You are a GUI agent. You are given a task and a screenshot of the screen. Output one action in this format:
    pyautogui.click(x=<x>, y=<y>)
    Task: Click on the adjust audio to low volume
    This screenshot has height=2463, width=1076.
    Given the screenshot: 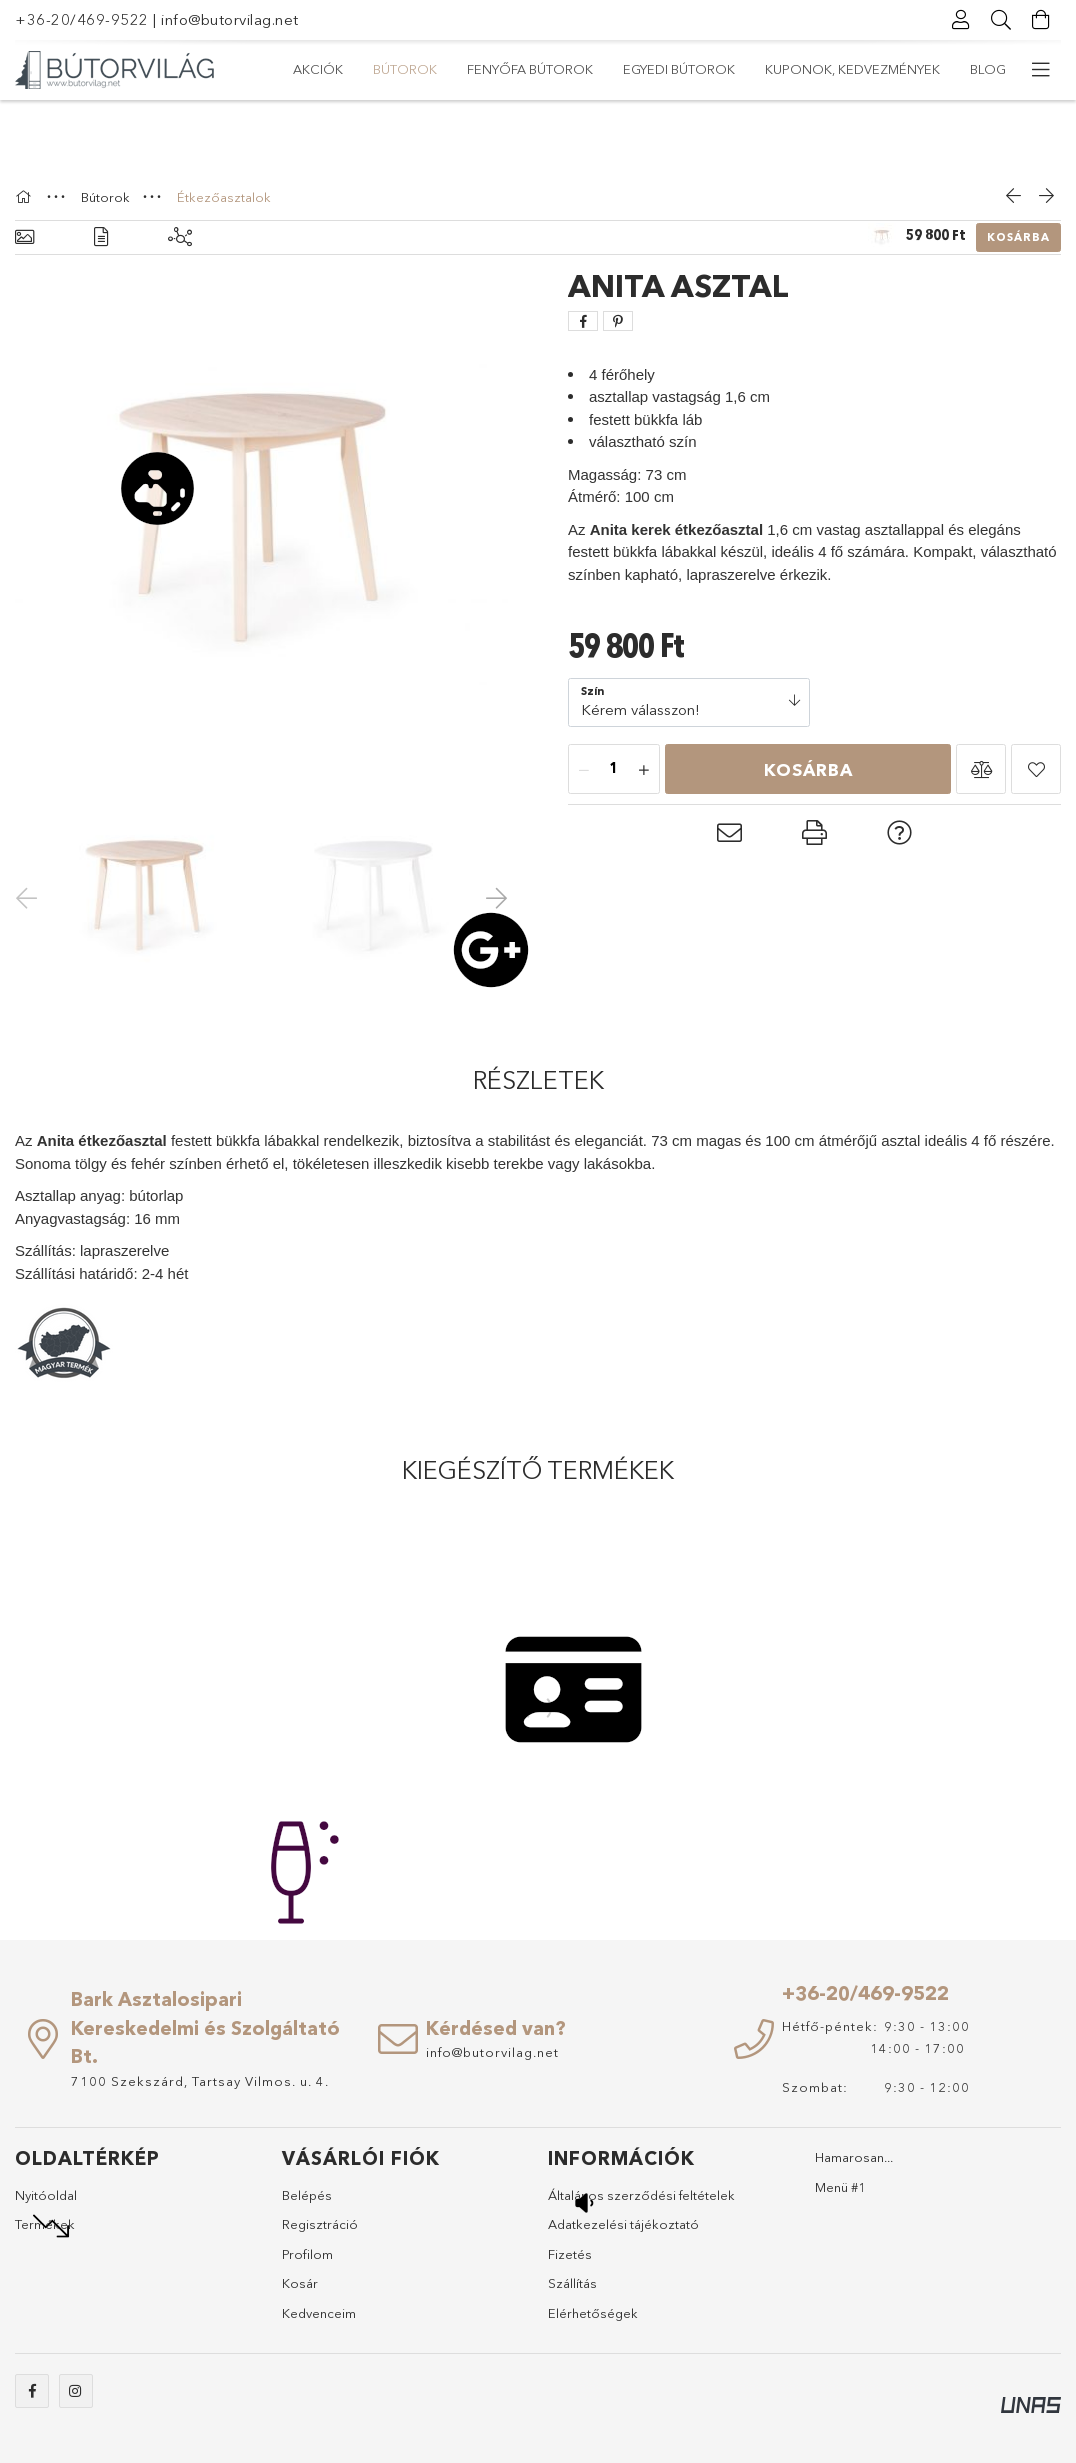 What is the action you would take?
    pyautogui.click(x=585, y=2203)
    